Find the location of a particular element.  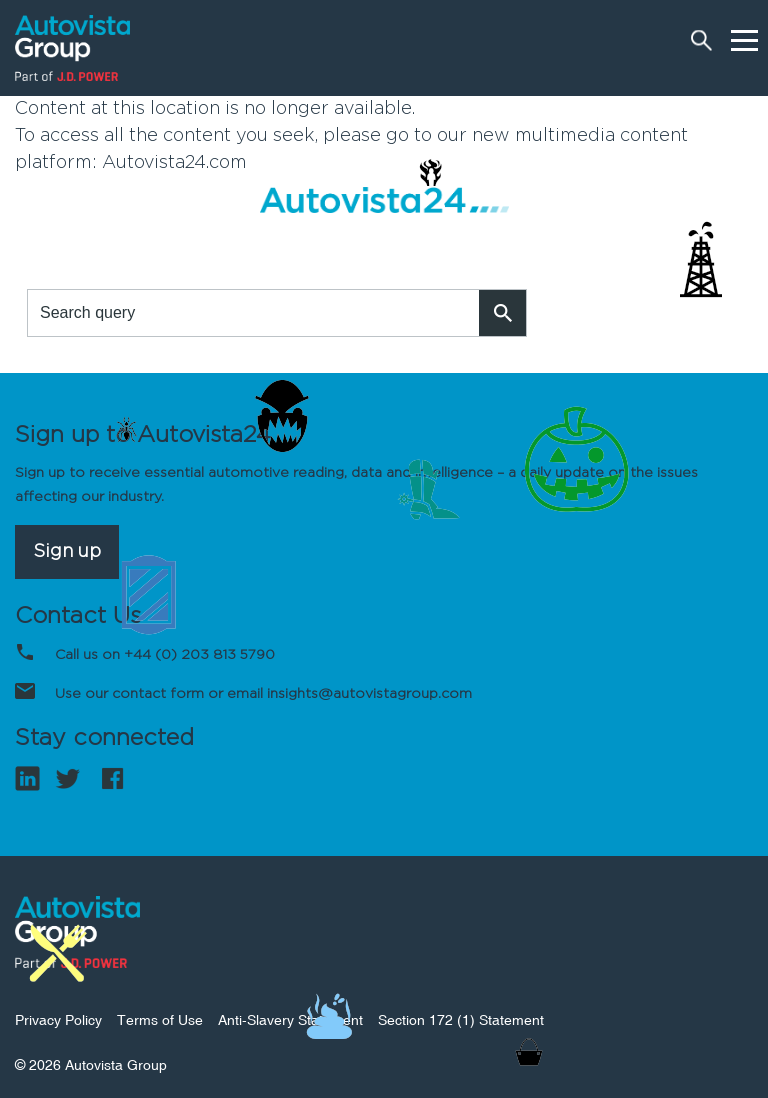

find nearby restaurants or dining options is located at coordinates (58, 952).